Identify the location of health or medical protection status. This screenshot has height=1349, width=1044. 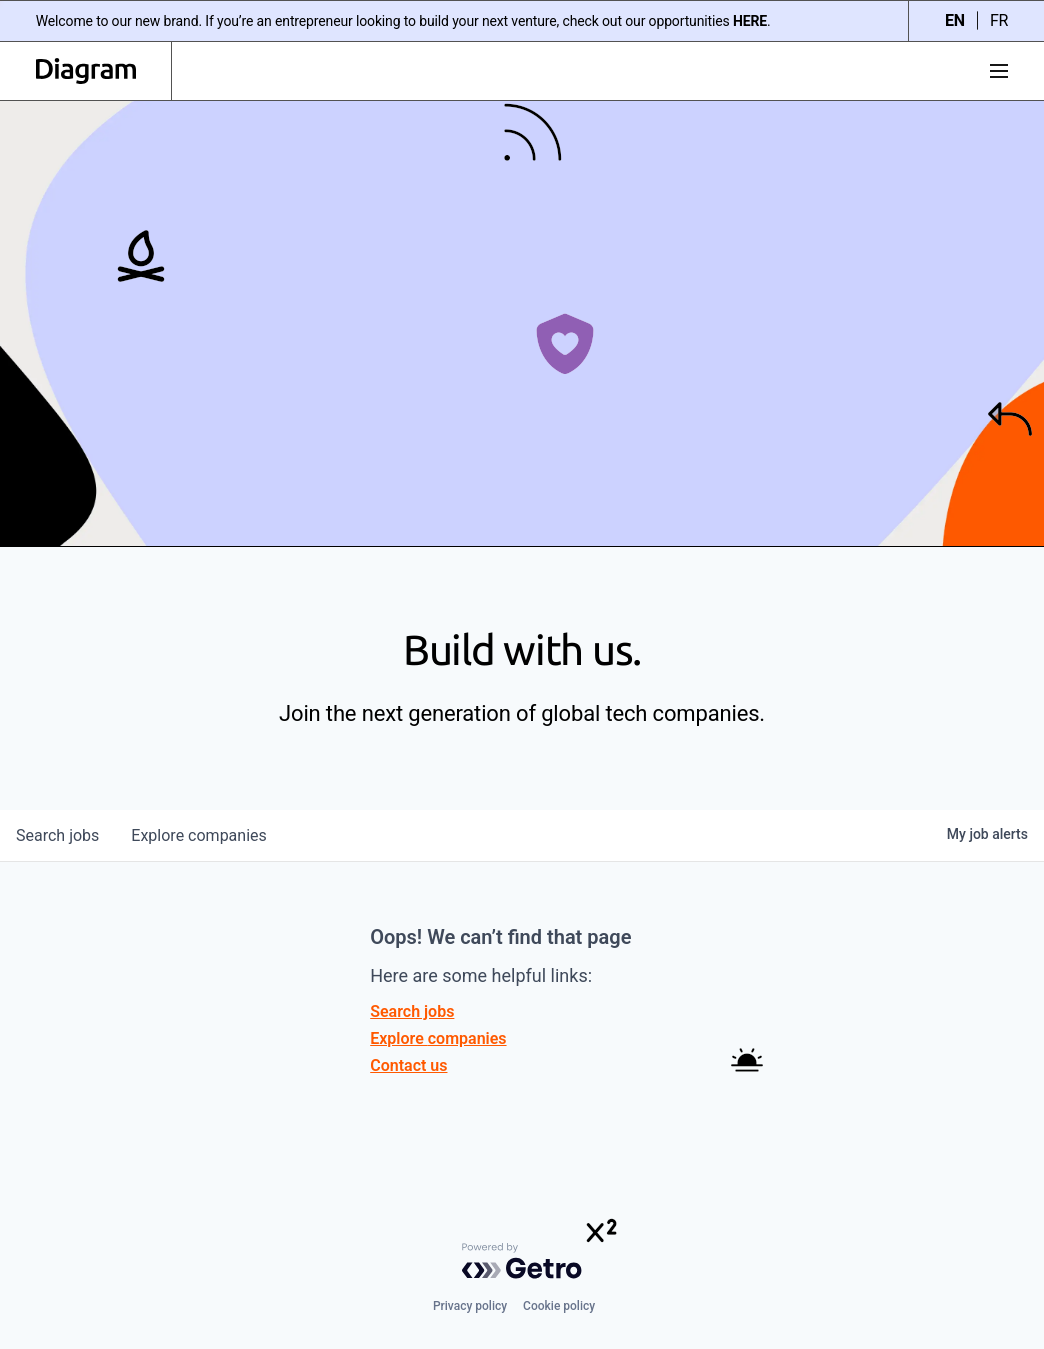
(565, 344).